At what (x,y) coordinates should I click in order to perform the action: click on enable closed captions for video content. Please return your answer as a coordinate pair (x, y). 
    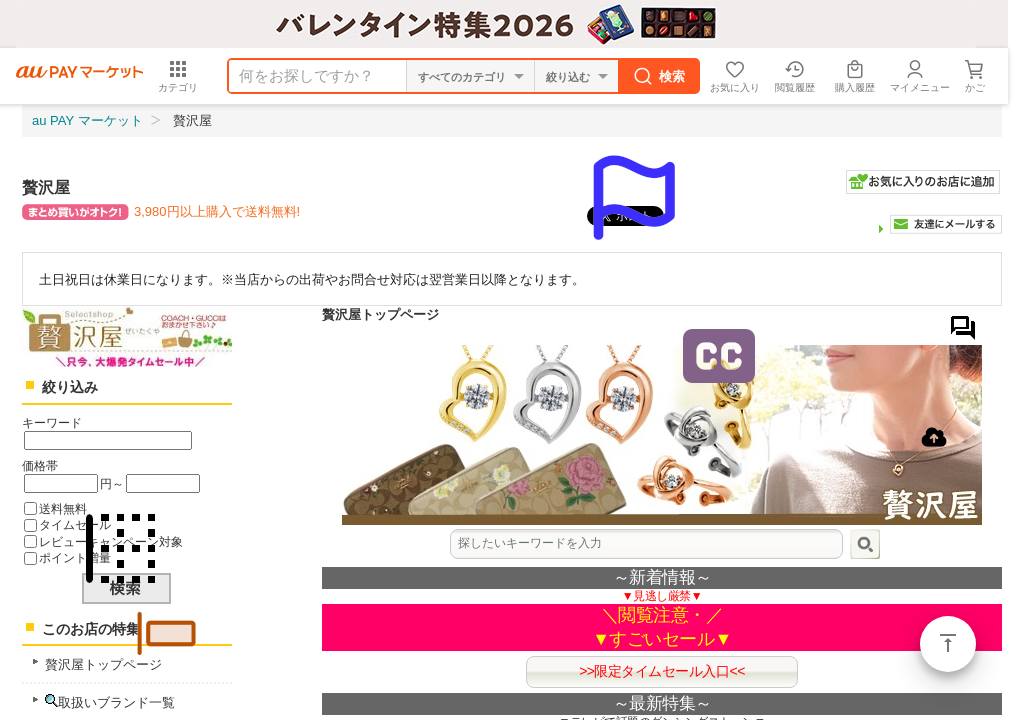
    Looking at the image, I should click on (719, 356).